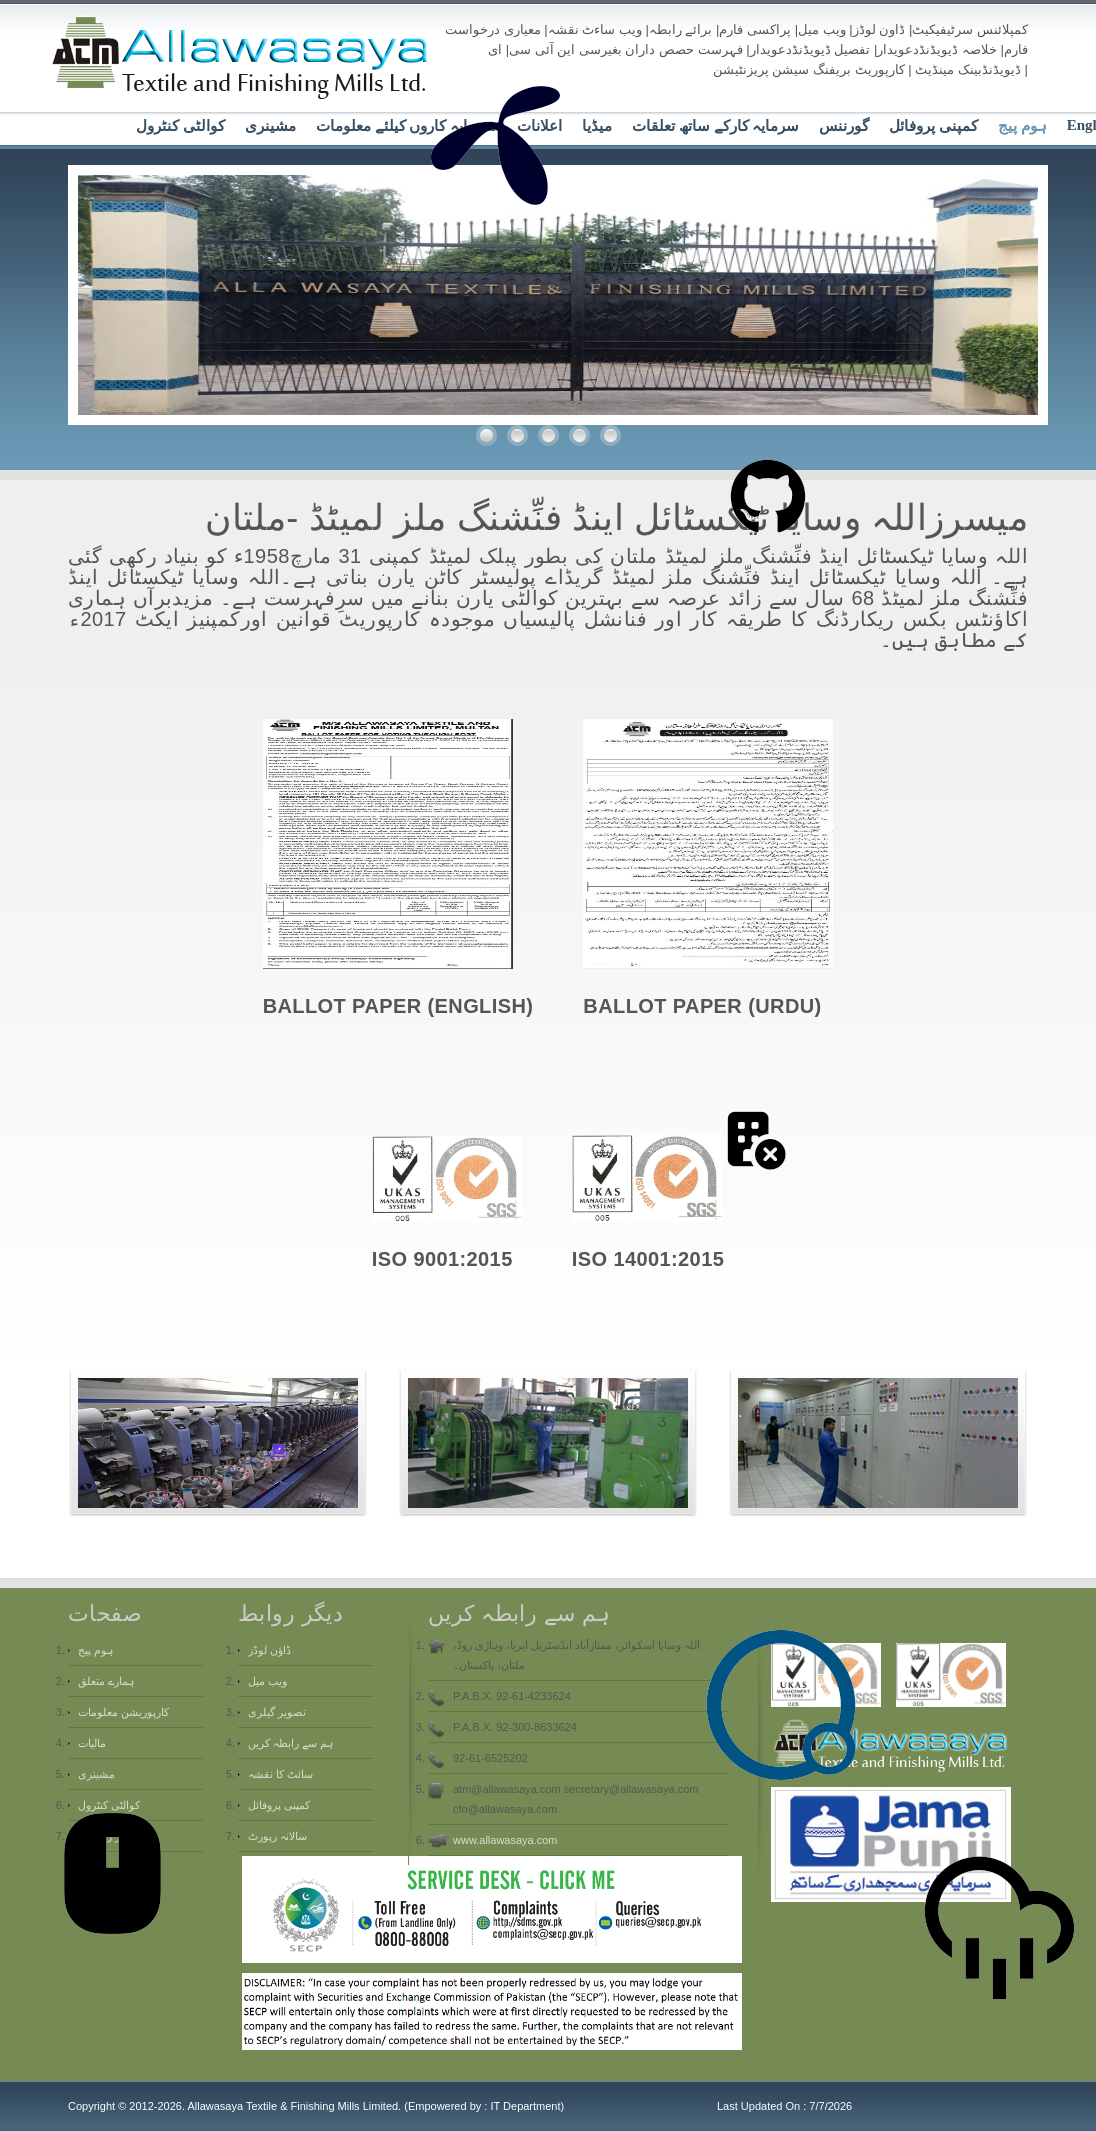 This screenshot has height=2131, width=1096. What do you see at coordinates (781, 1705) in the screenshot?
I see `oxygen brand logo` at bounding box center [781, 1705].